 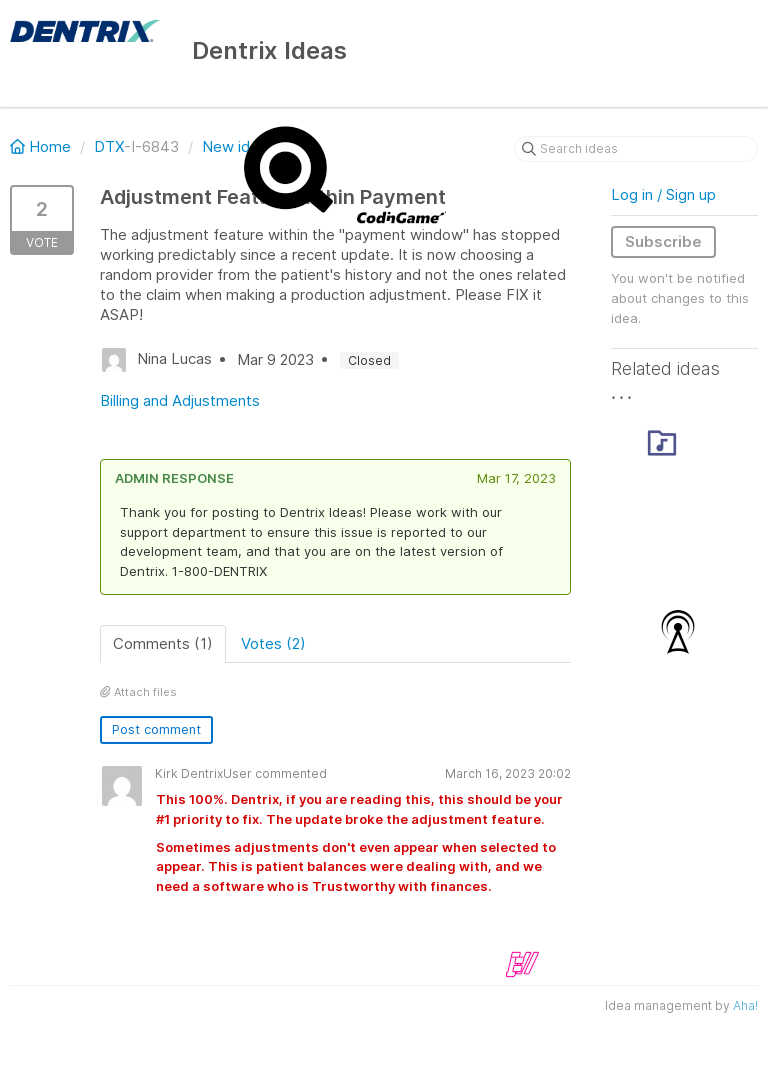 I want to click on open Qlik analytics application, so click(x=288, y=169).